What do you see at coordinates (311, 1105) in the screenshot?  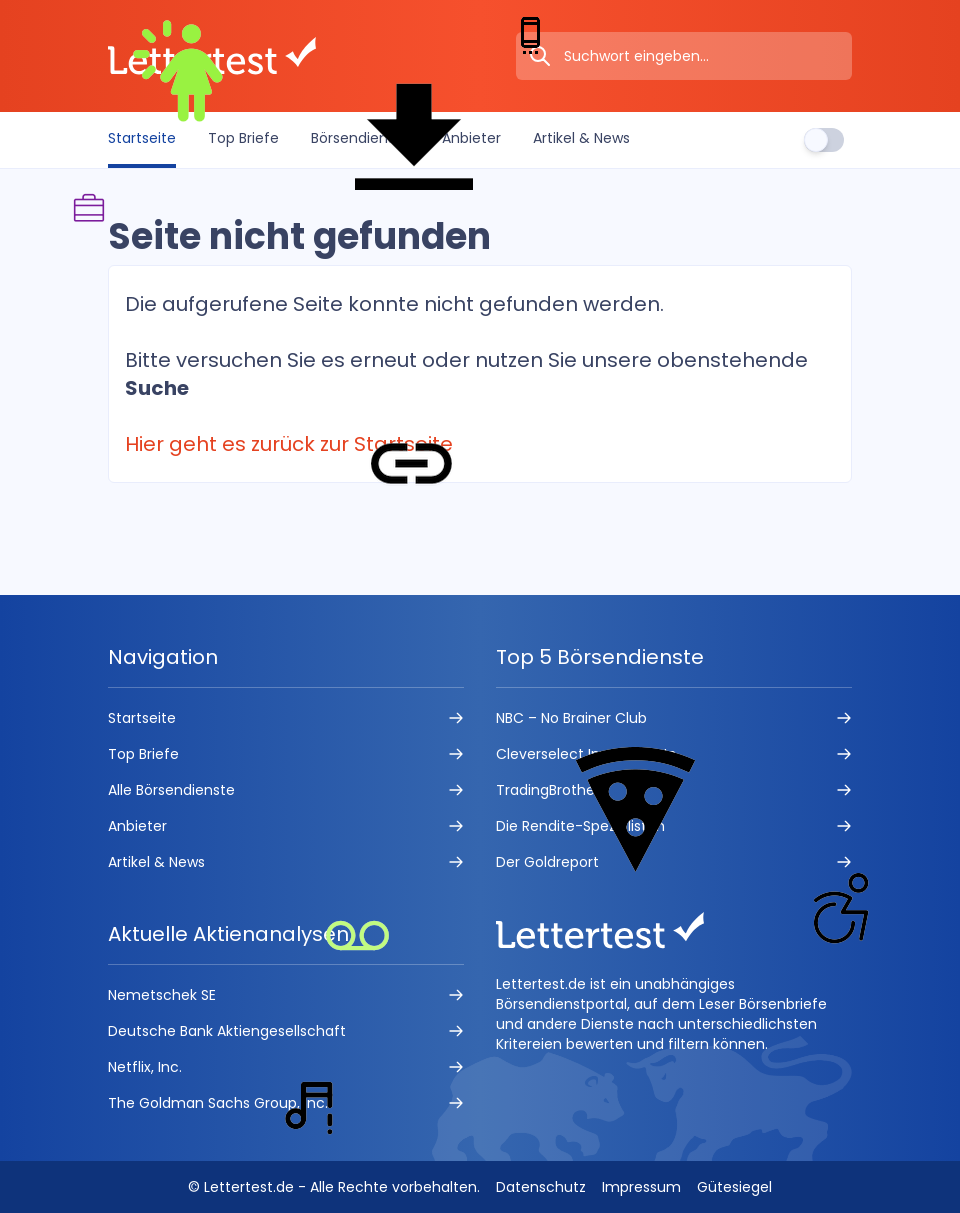 I see `music playback error or issue` at bounding box center [311, 1105].